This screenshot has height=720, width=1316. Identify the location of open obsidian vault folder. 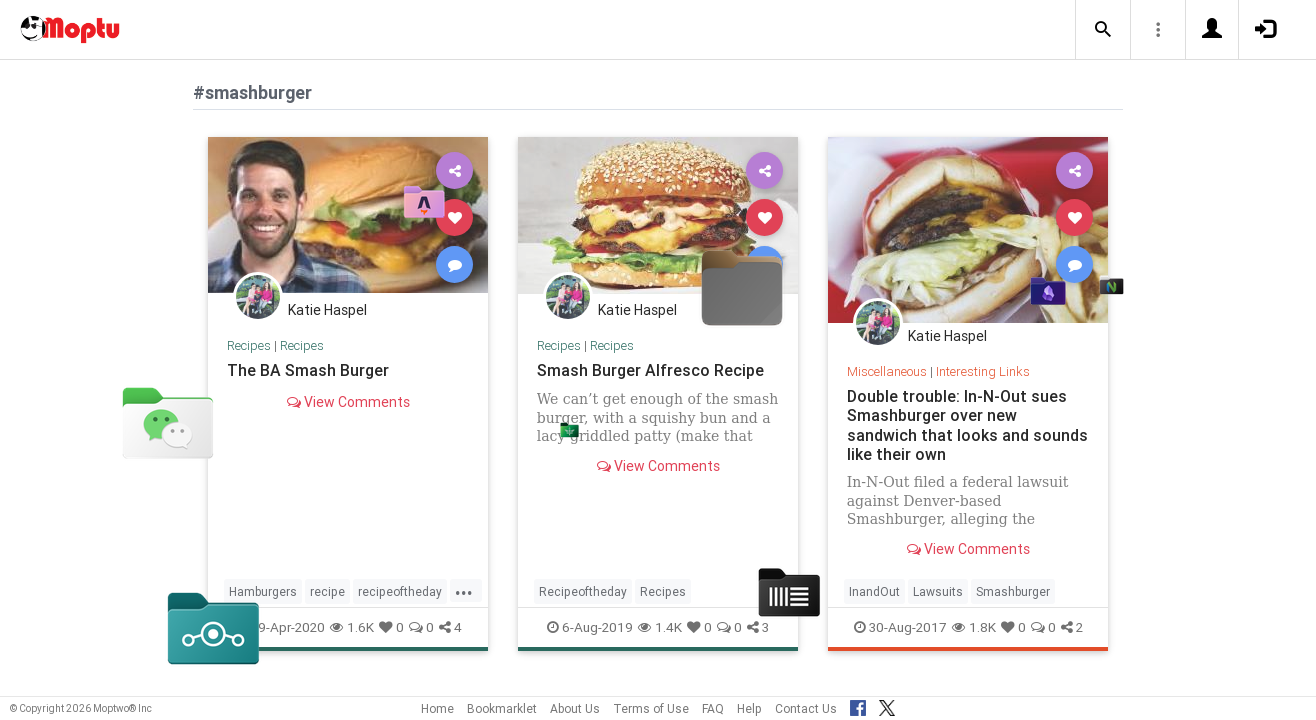
(1048, 292).